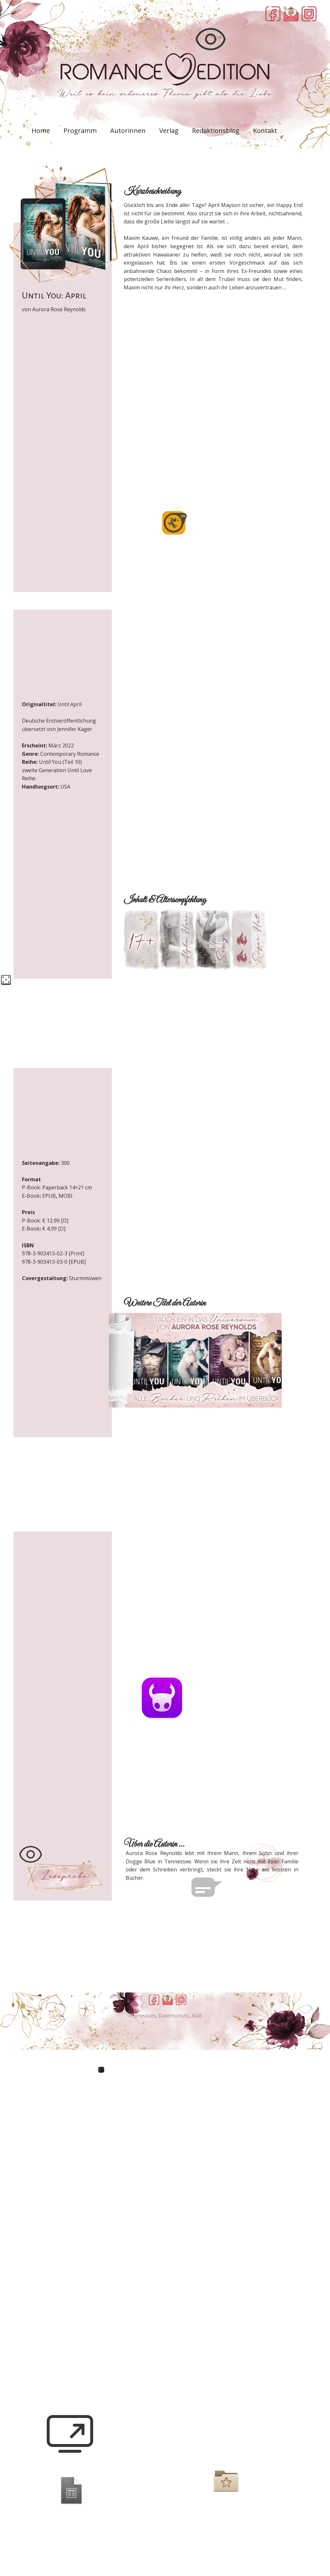 The image size is (330, 2576). I want to click on open a kvtml vocabulary file, so click(71, 2491).